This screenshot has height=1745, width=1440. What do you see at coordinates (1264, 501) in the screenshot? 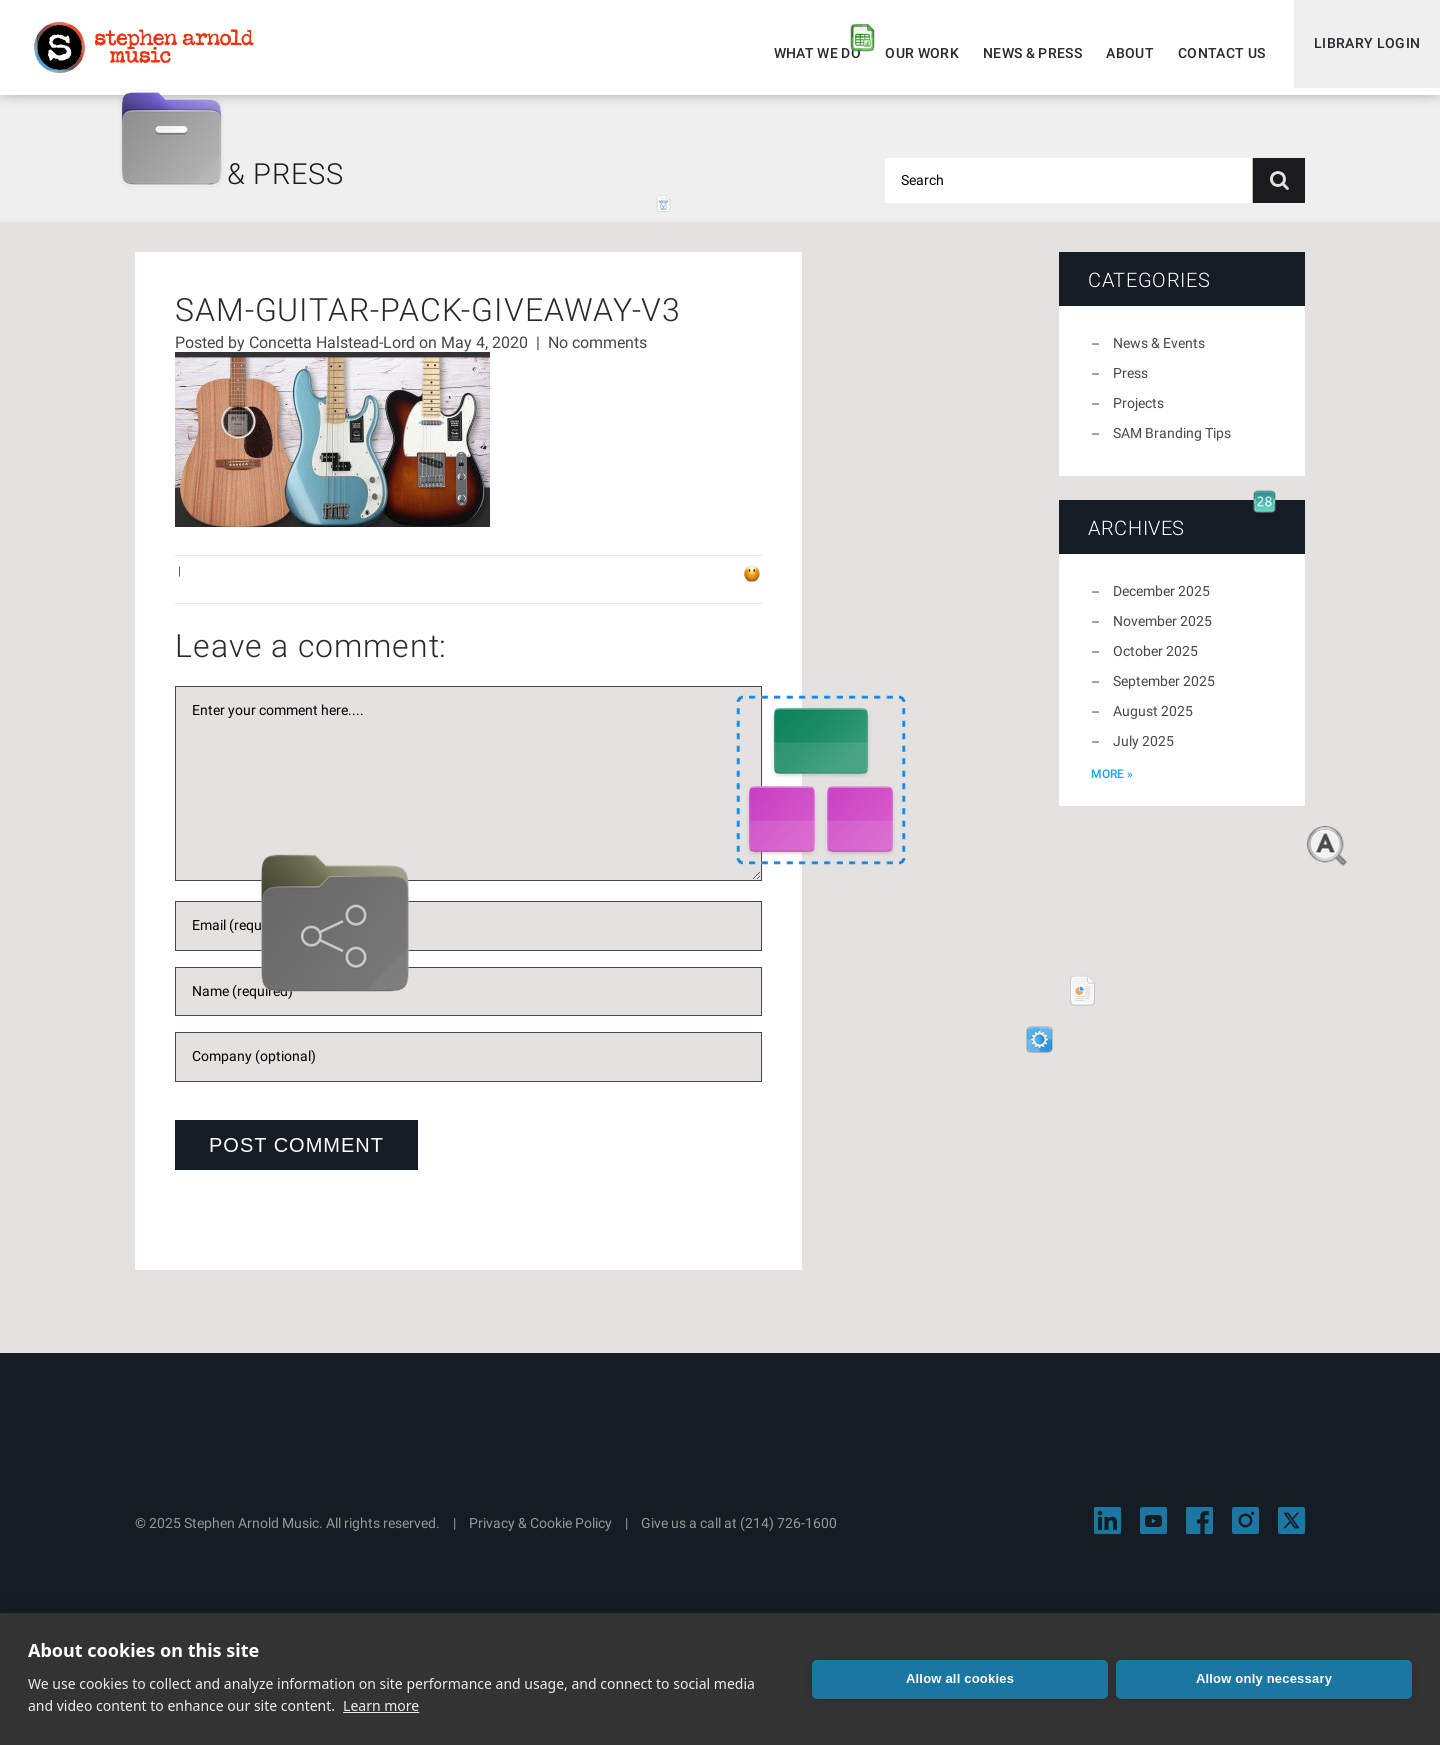
I see `open the calendar app` at bounding box center [1264, 501].